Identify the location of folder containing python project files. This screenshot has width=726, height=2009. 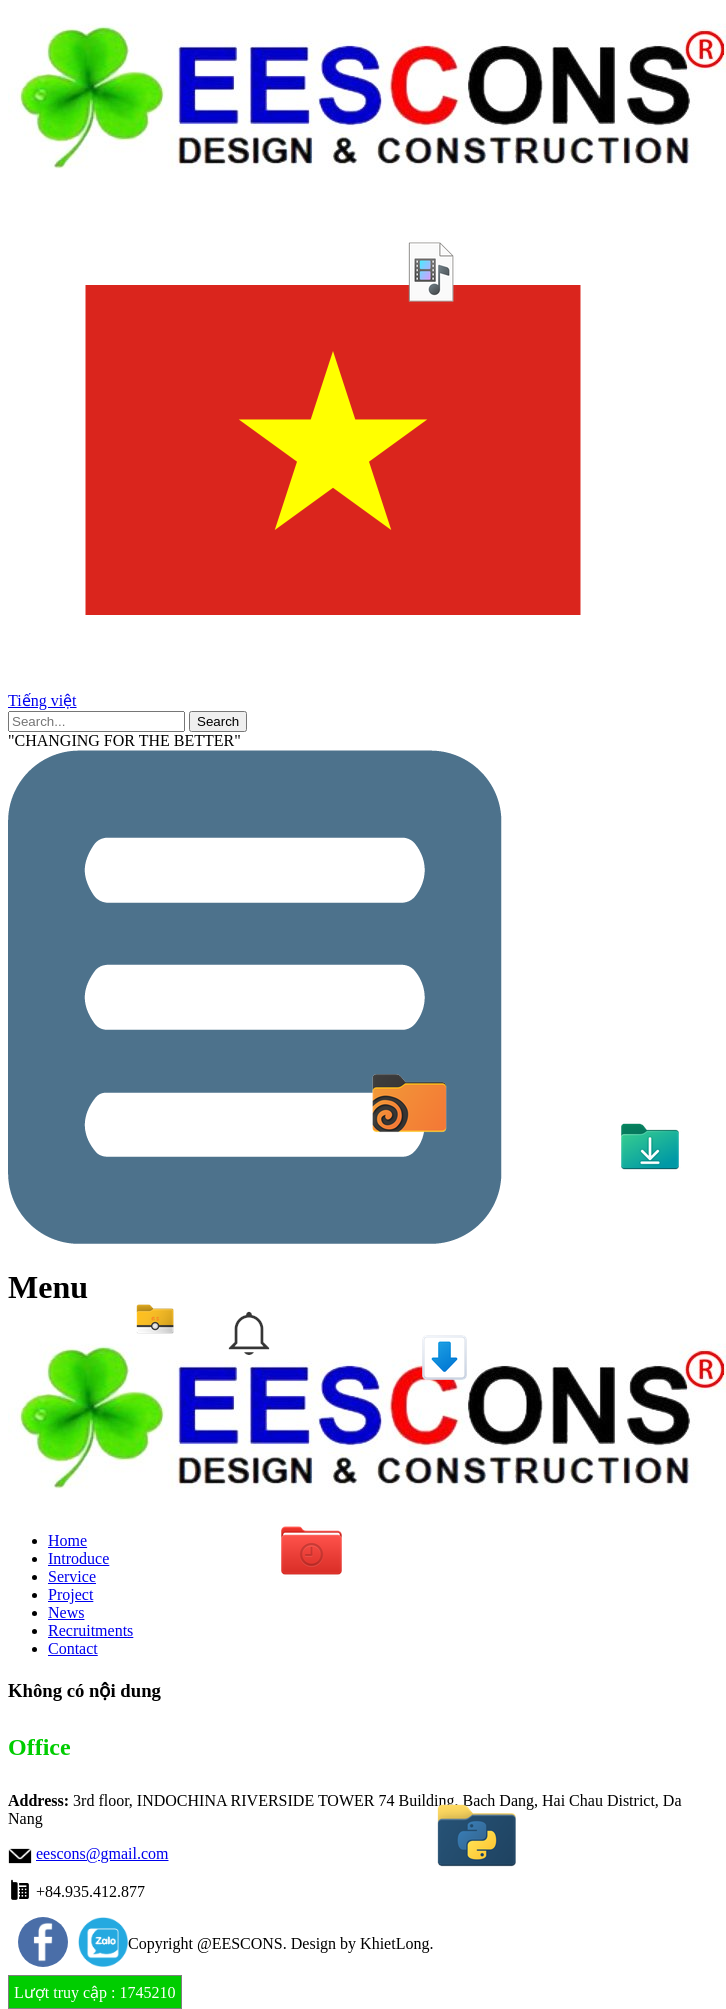
(476, 1837).